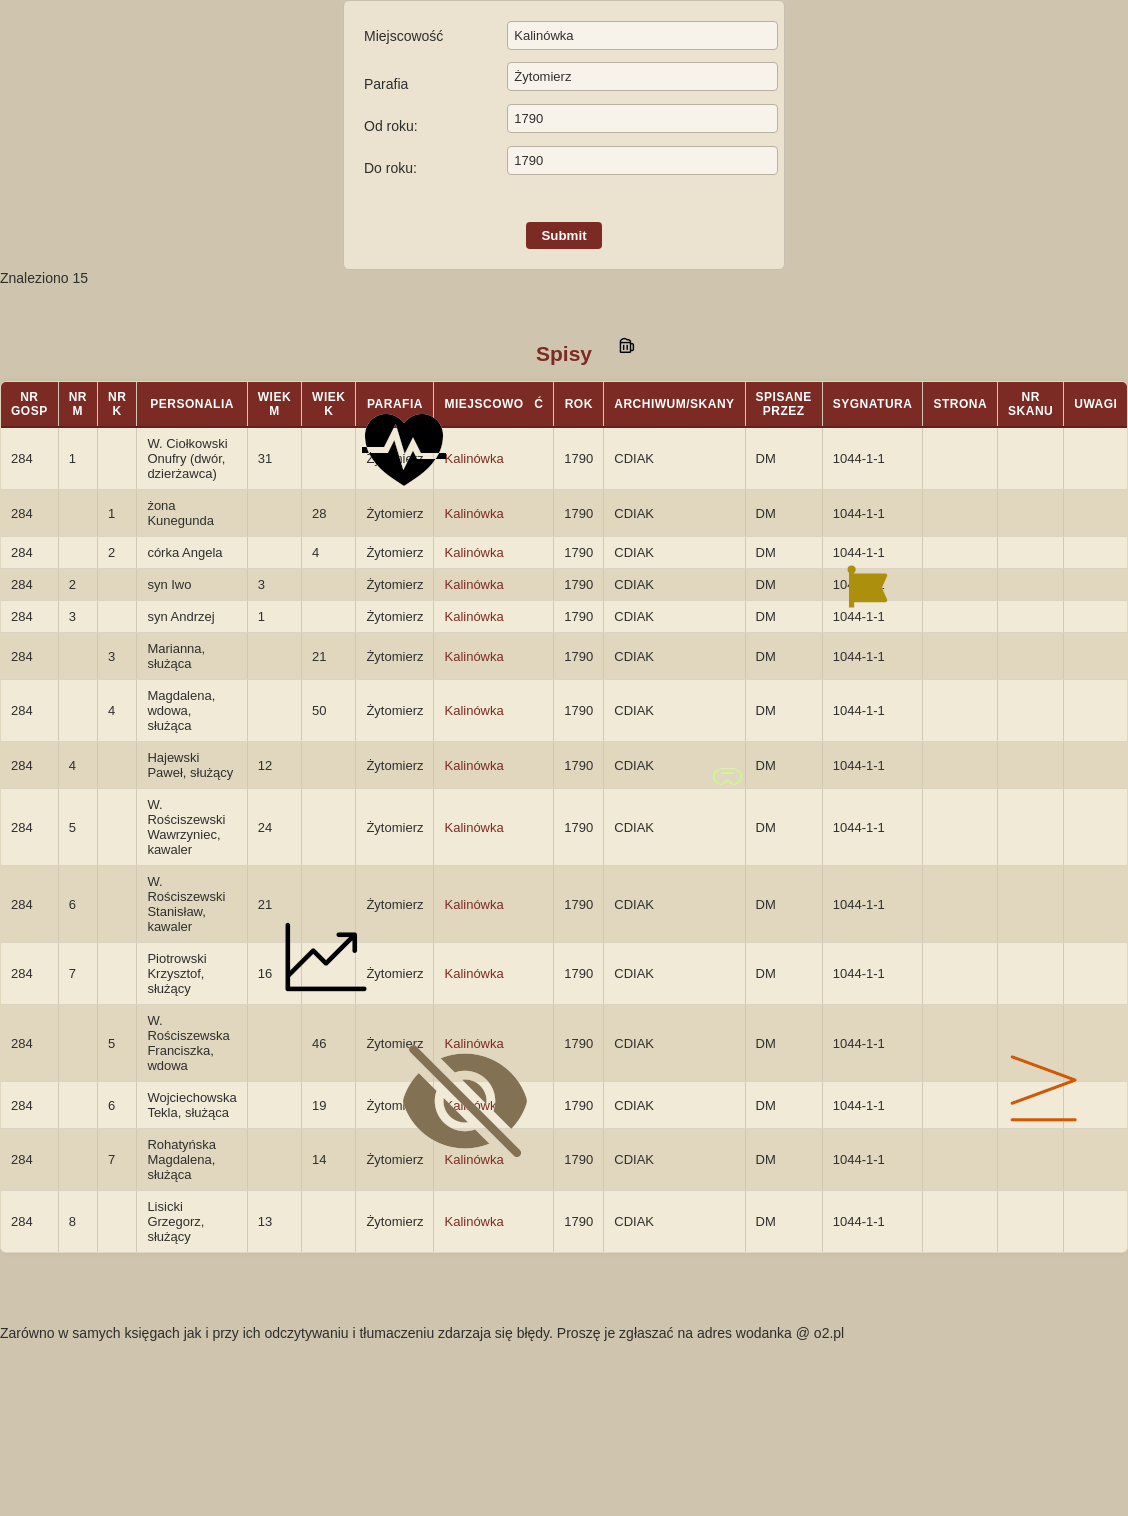 This screenshot has height=1516, width=1128. Describe the element at coordinates (326, 957) in the screenshot. I see `view analytics or performance trends` at that location.